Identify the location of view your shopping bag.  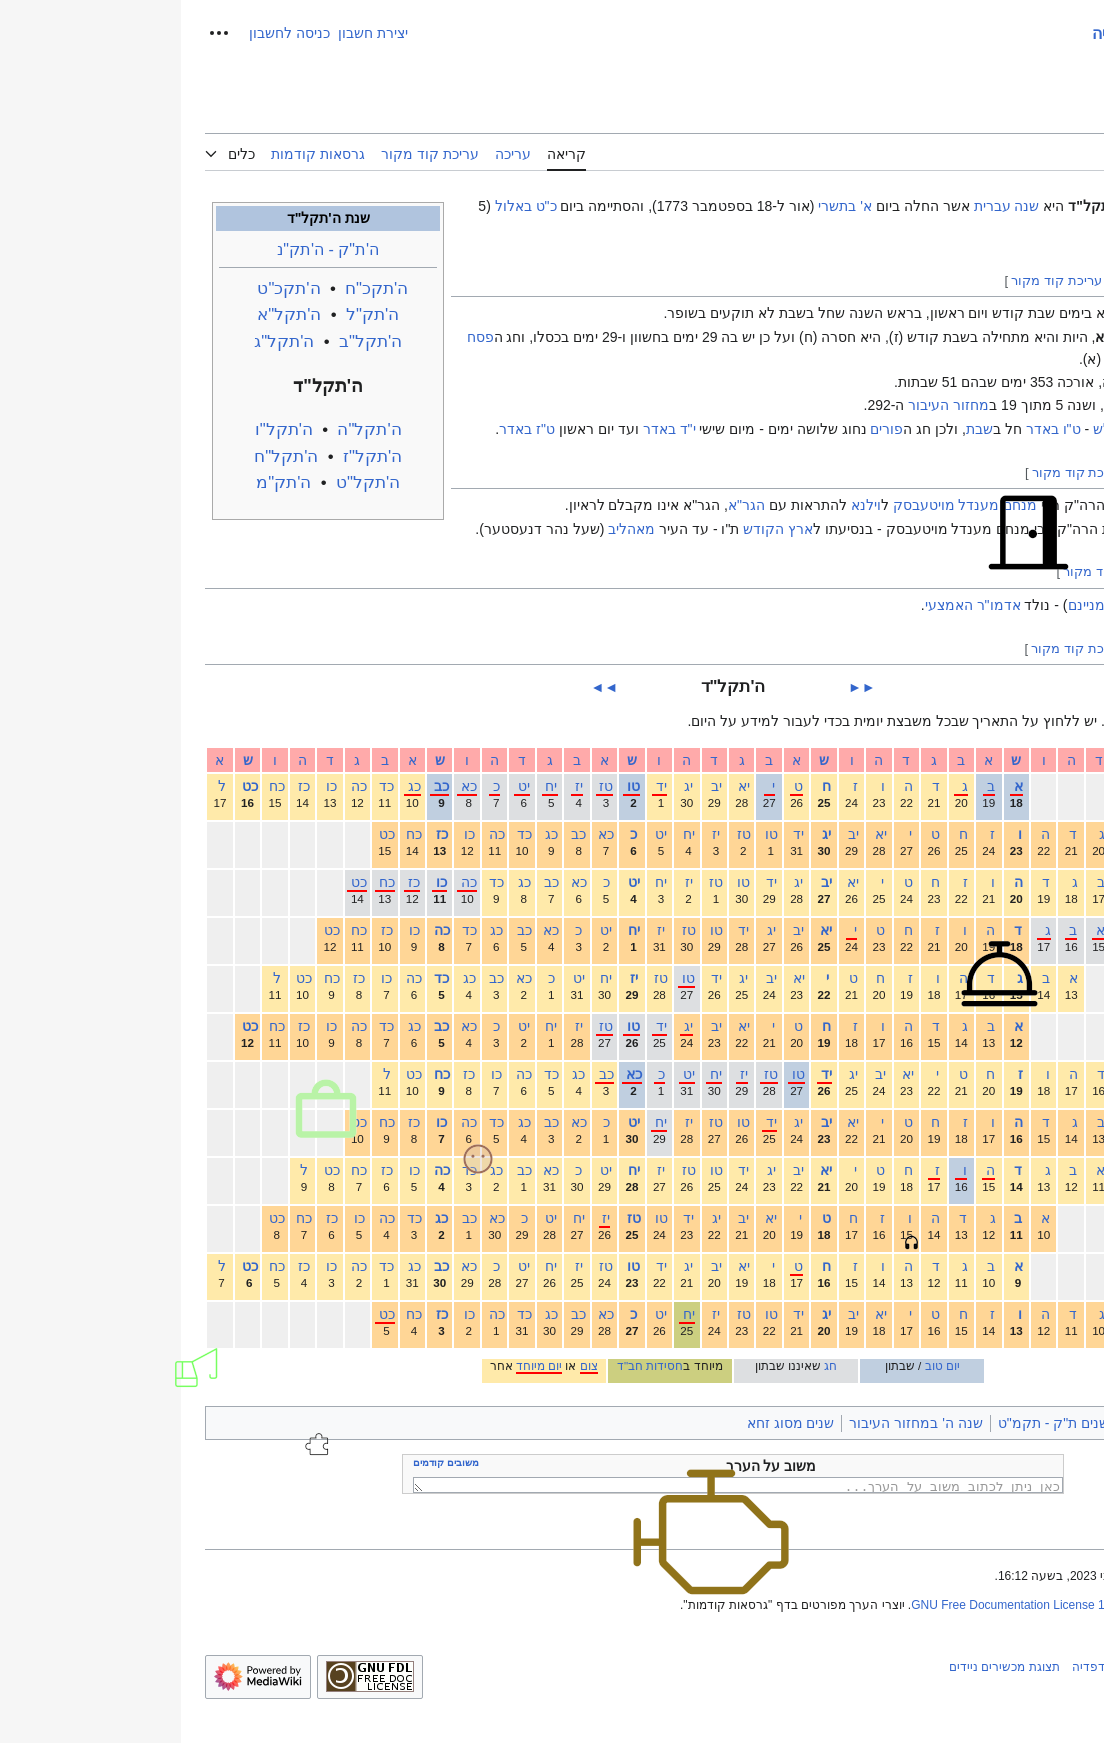
(326, 1112).